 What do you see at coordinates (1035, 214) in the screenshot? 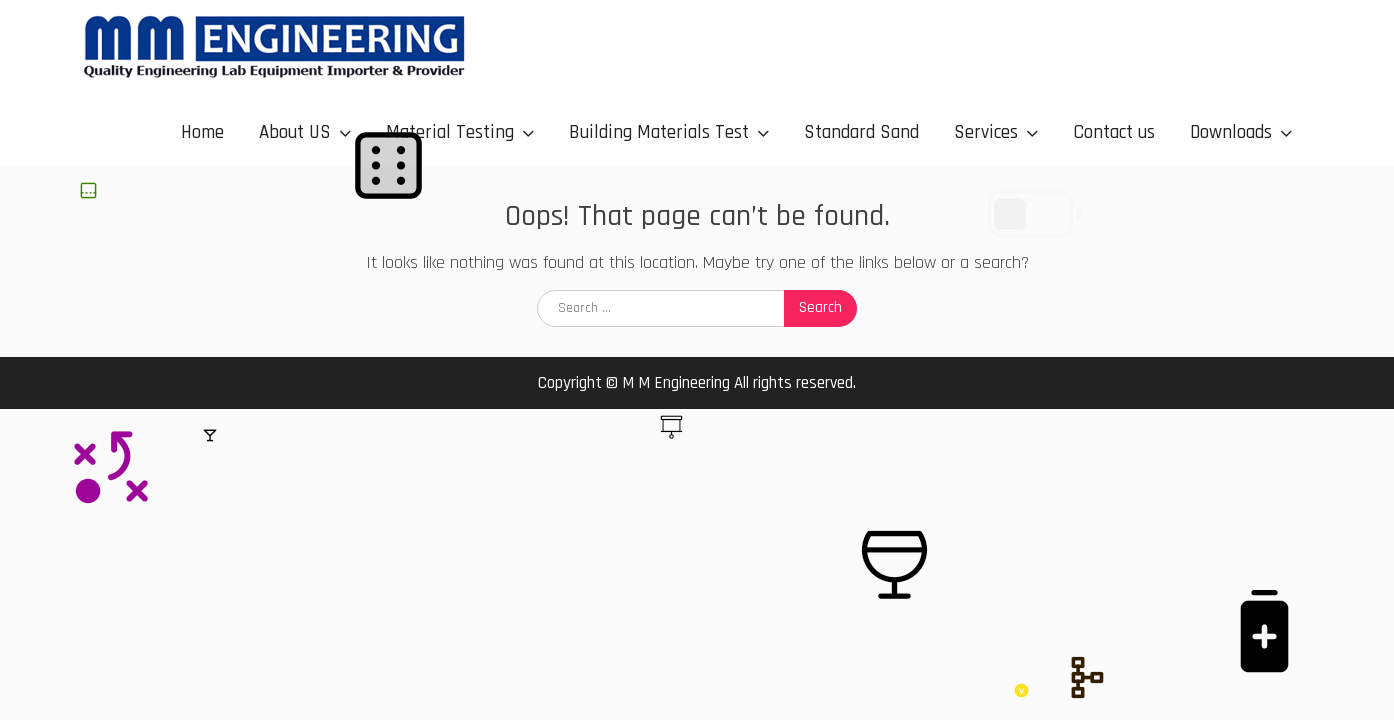
I see `indicates battery level at 40%` at bounding box center [1035, 214].